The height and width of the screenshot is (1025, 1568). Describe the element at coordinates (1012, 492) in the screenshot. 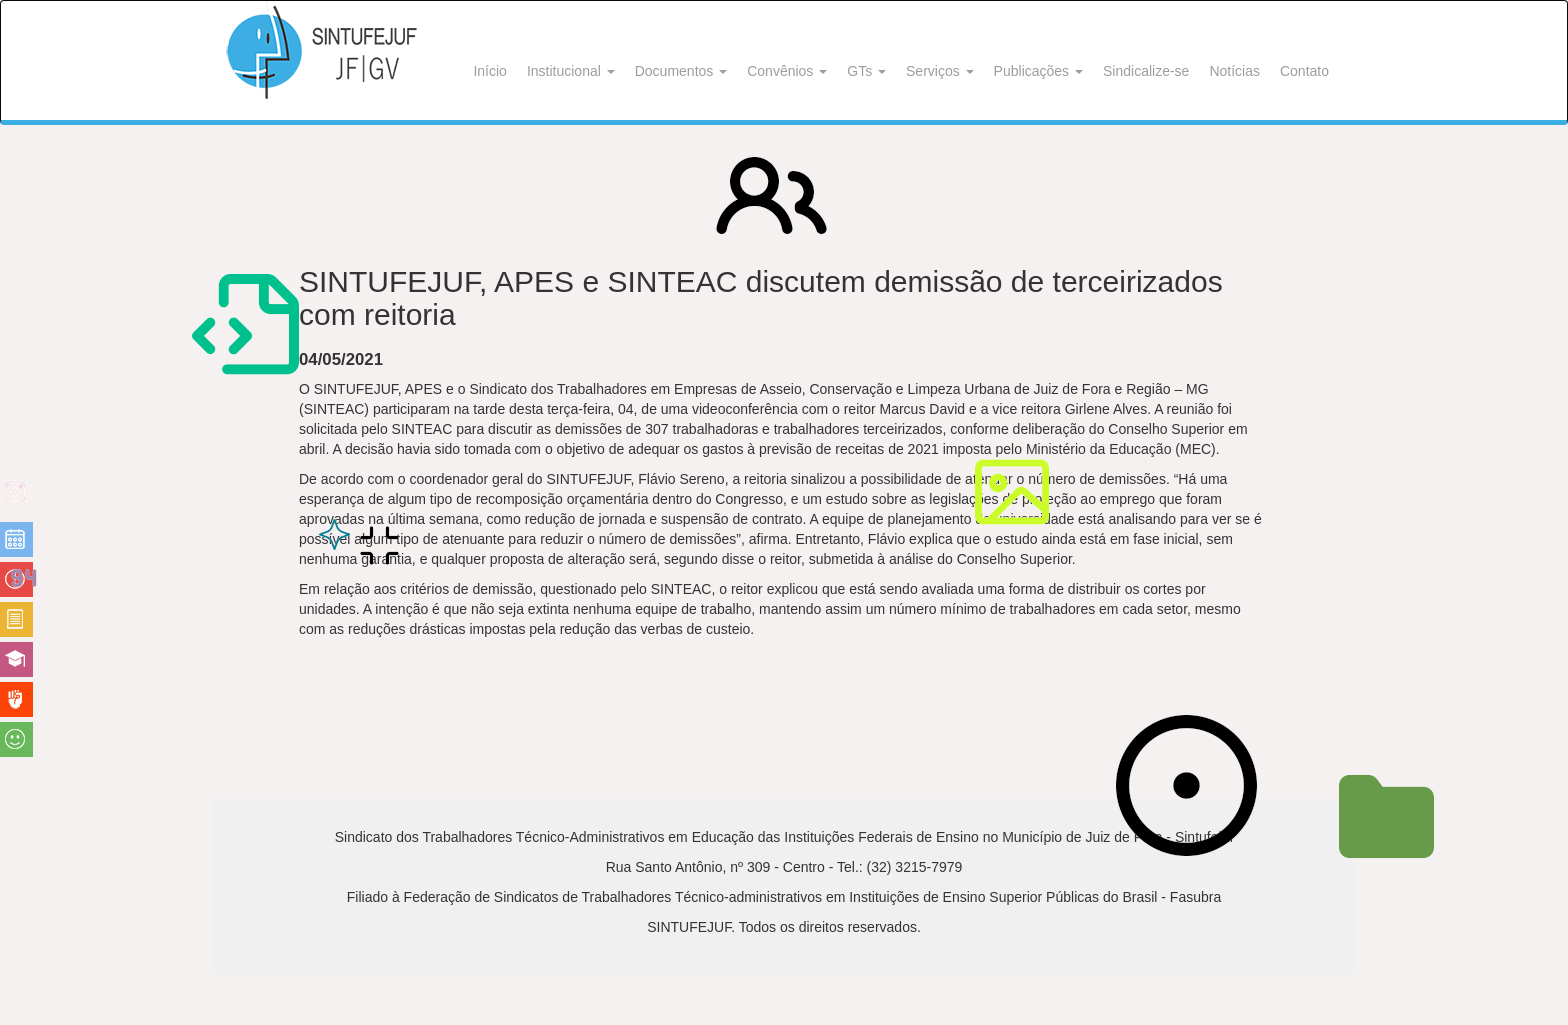

I see `view or open an image file` at that location.